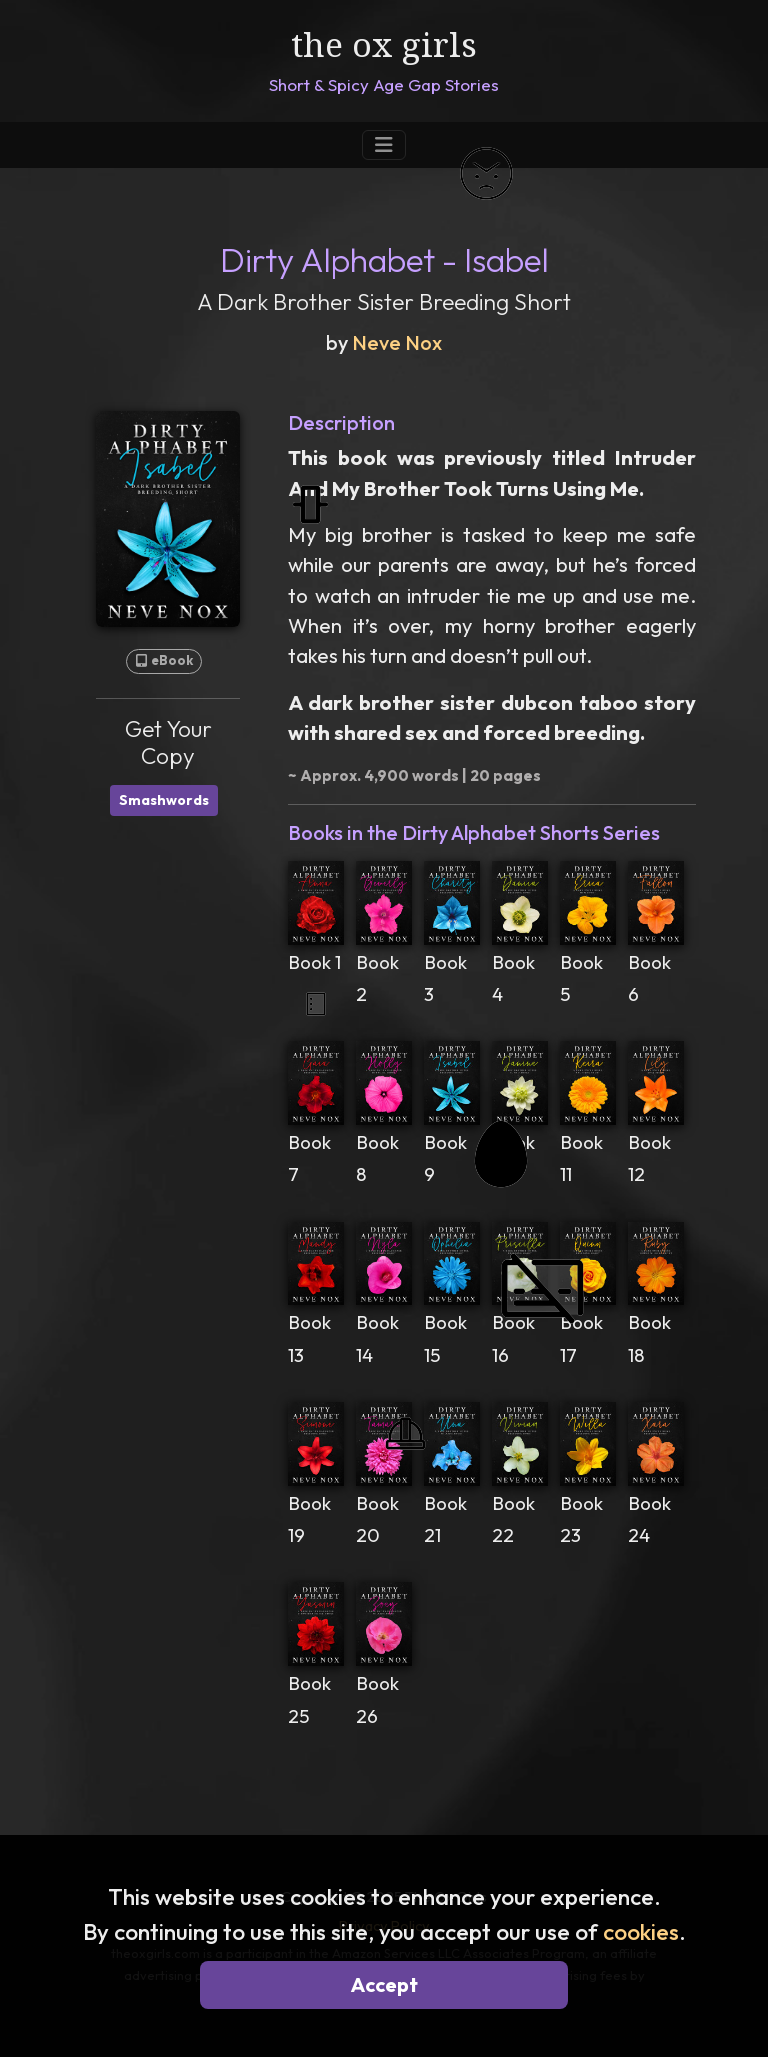 Image resolution: width=768 pixels, height=2057 pixels. What do you see at coordinates (316, 1004) in the screenshot?
I see `view or manage screenplay files` at bounding box center [316, 1004].